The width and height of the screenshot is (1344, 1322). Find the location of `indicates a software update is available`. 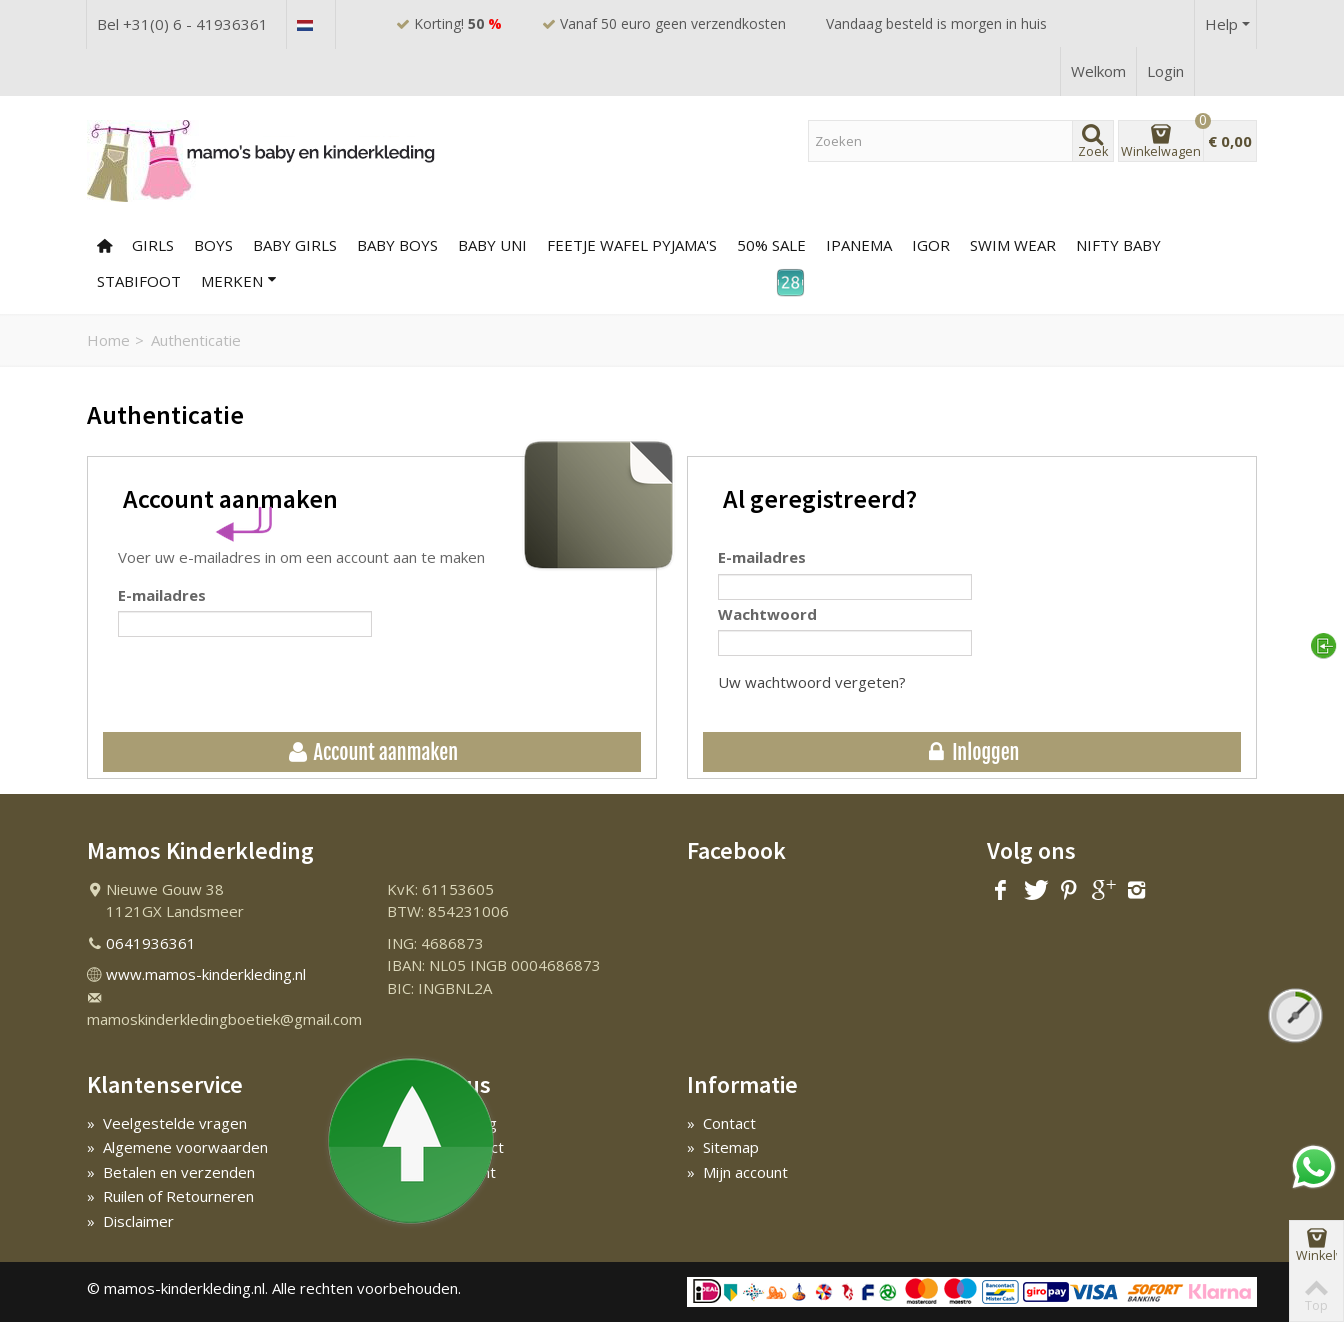

indicates a software update is available is located at coordinates (411, 1141).